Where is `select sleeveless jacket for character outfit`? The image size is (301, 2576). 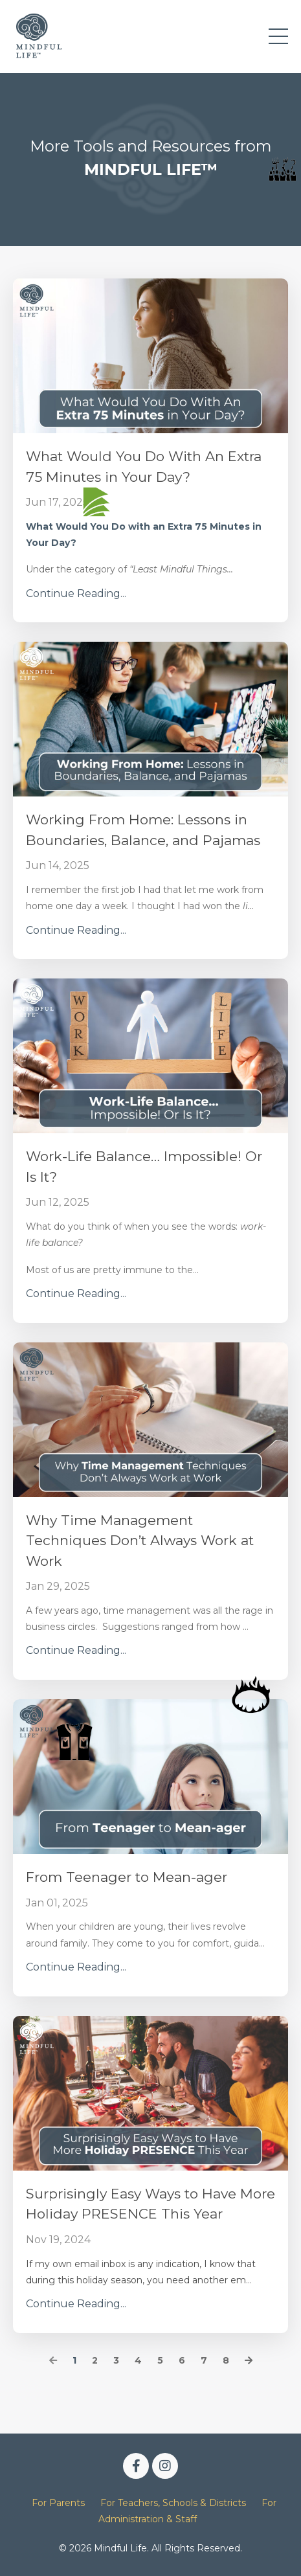
select sleeveless jacket for character outfit is located at coordinates (74, 1741).